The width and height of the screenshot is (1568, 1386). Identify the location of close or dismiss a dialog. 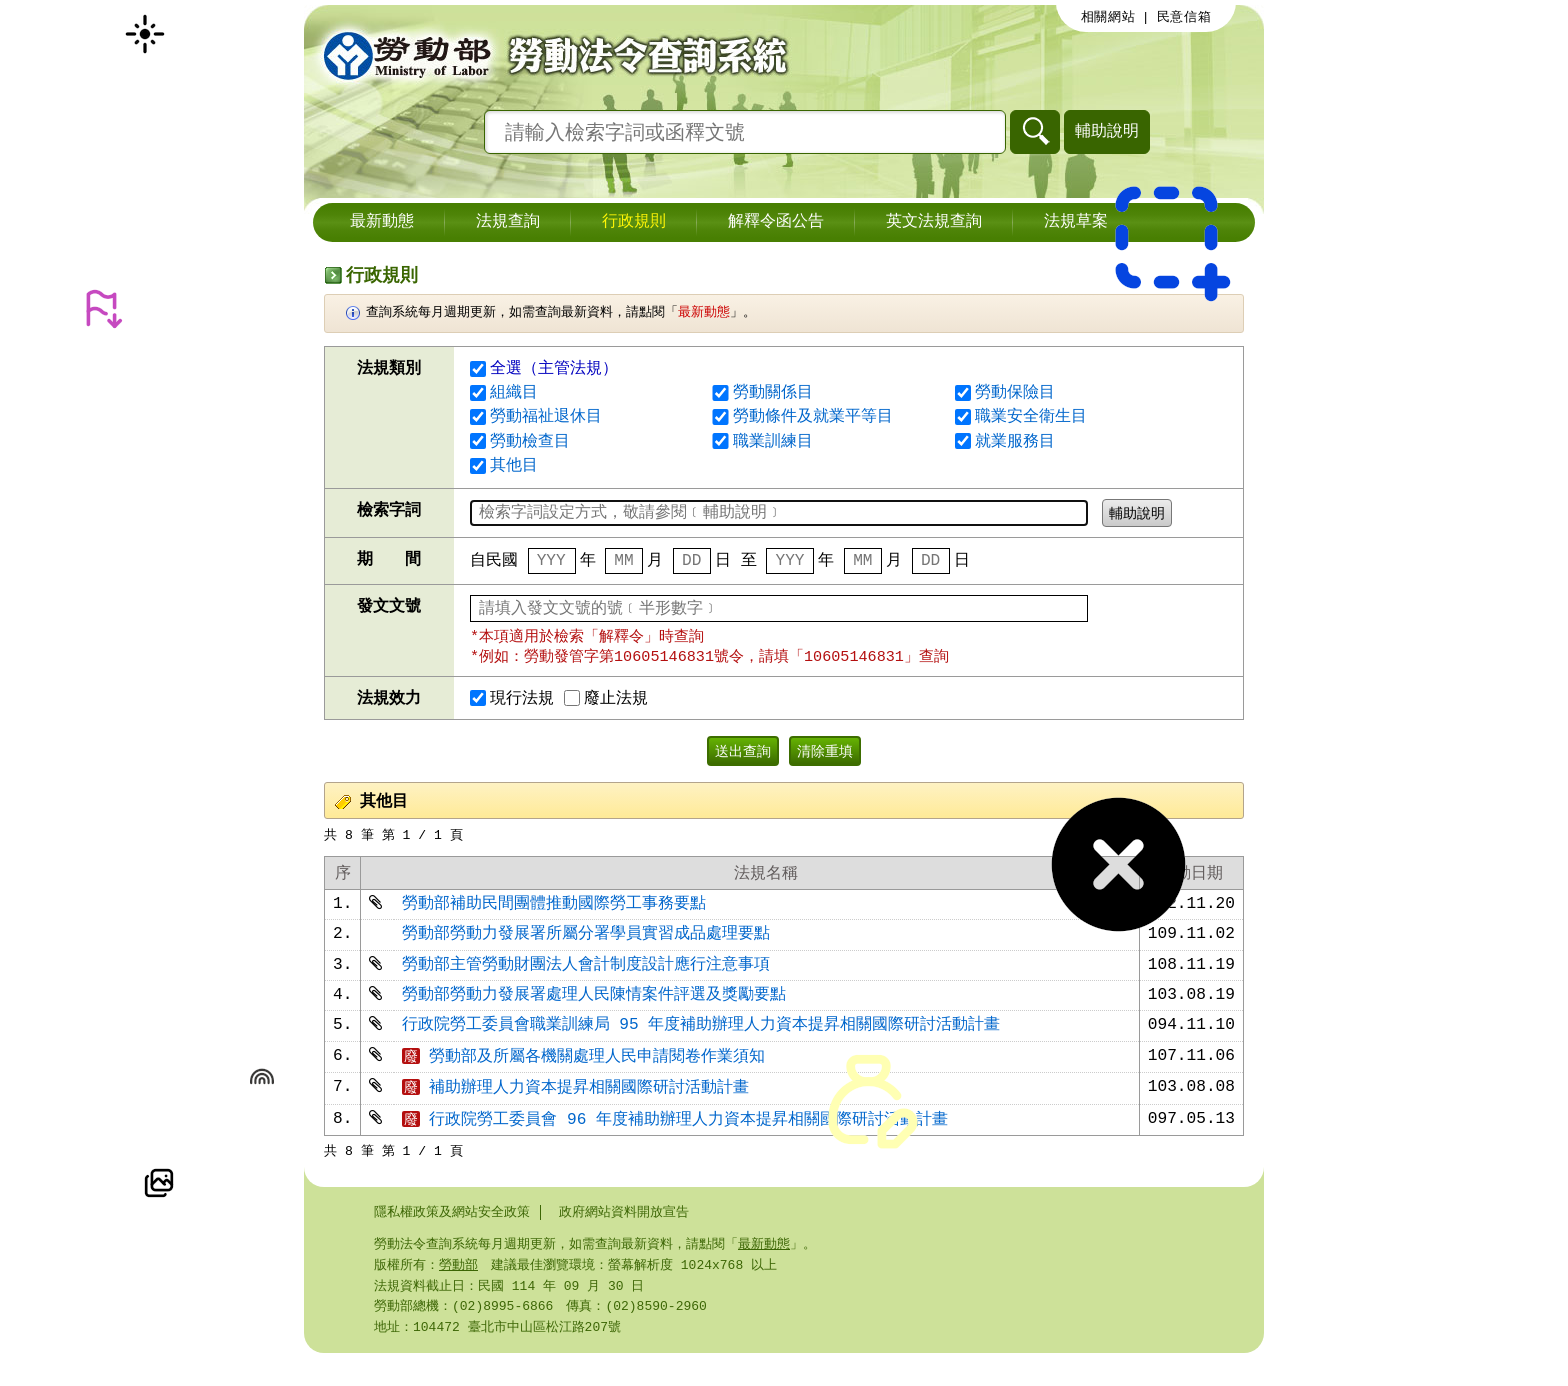
(1118, 864).